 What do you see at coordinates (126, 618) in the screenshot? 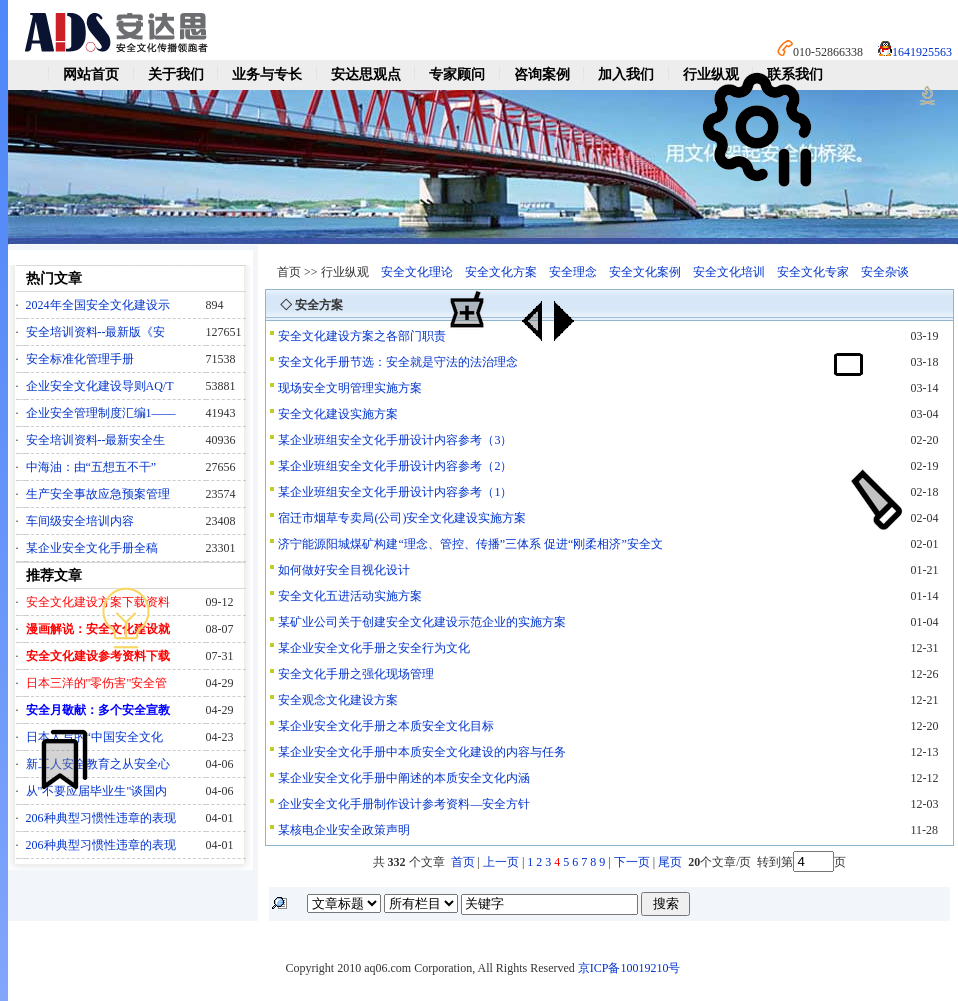
I see `toggle idea or tip suggestions` at bounding box center [126, 618].